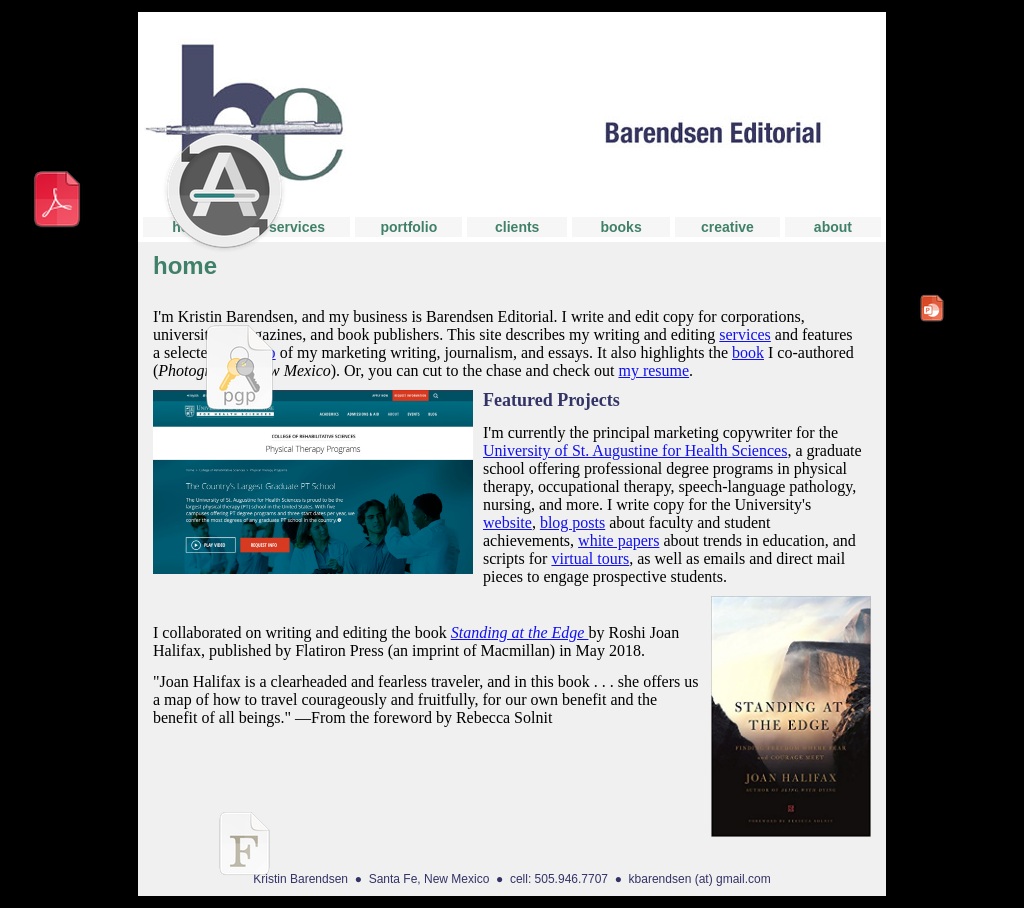 The image size is (1024, 908). I want to click on a PGP encryption key file, so click(239, 367).